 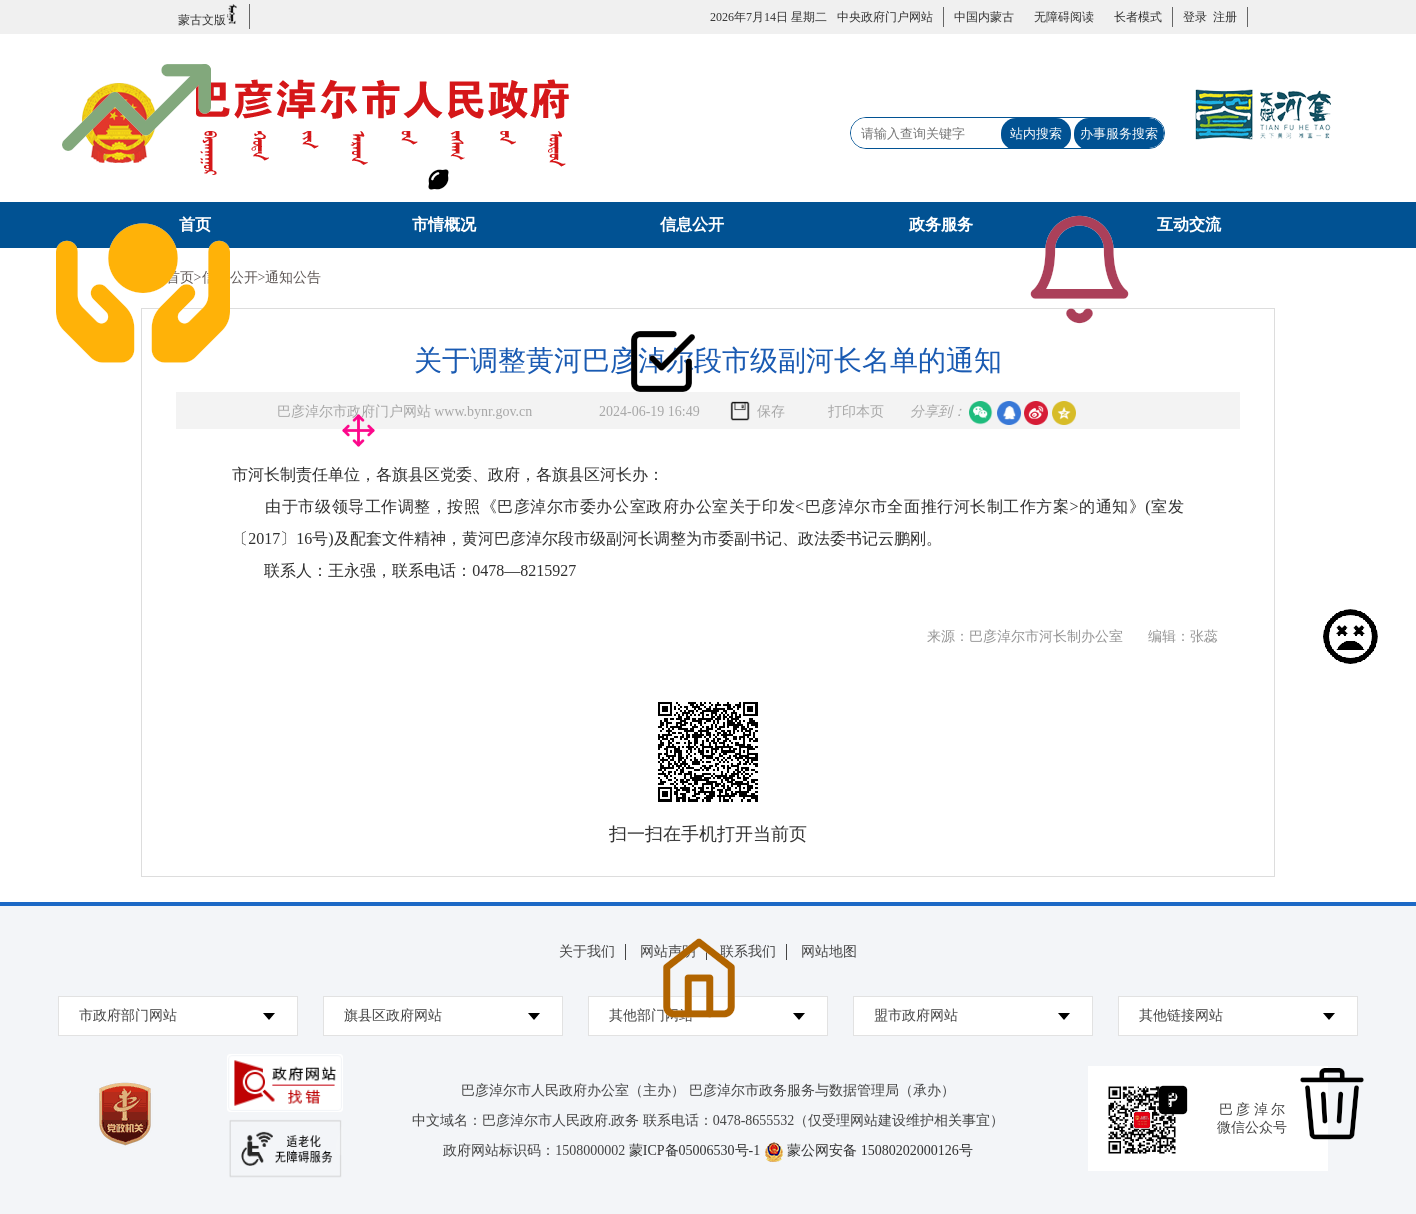 What do you see at coordinates (1350, 636) in the screenshot?
I see `submit negative feedback or rating` at bounding box center [1350, 636].